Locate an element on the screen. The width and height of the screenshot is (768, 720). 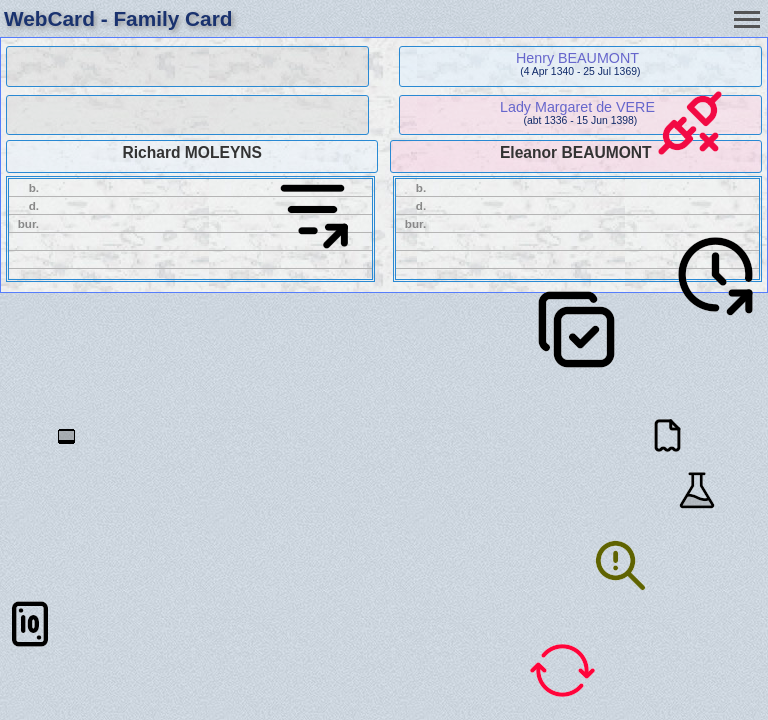
share current filter settings is located at coordinates (312, 209).